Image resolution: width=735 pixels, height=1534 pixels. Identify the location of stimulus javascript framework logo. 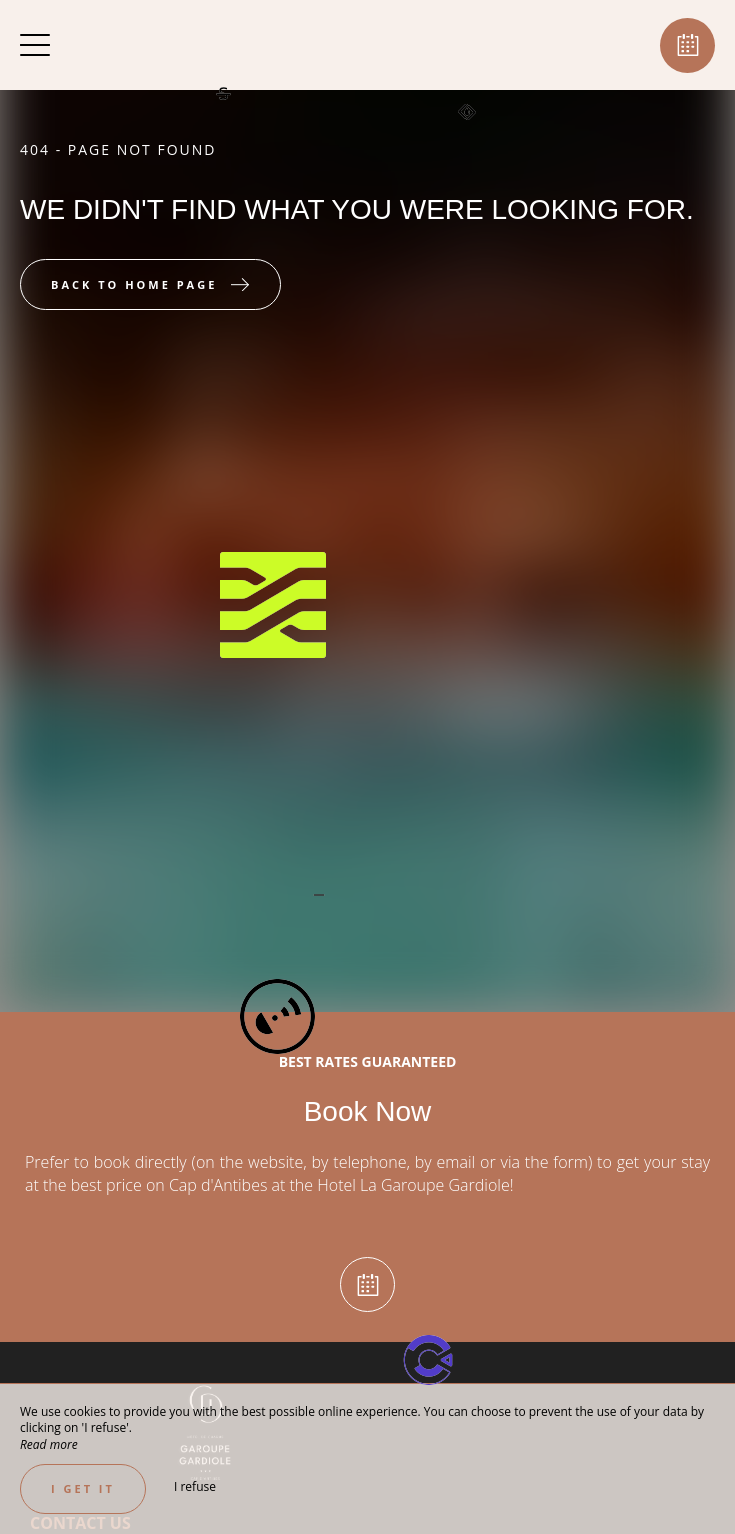
(273, 605).